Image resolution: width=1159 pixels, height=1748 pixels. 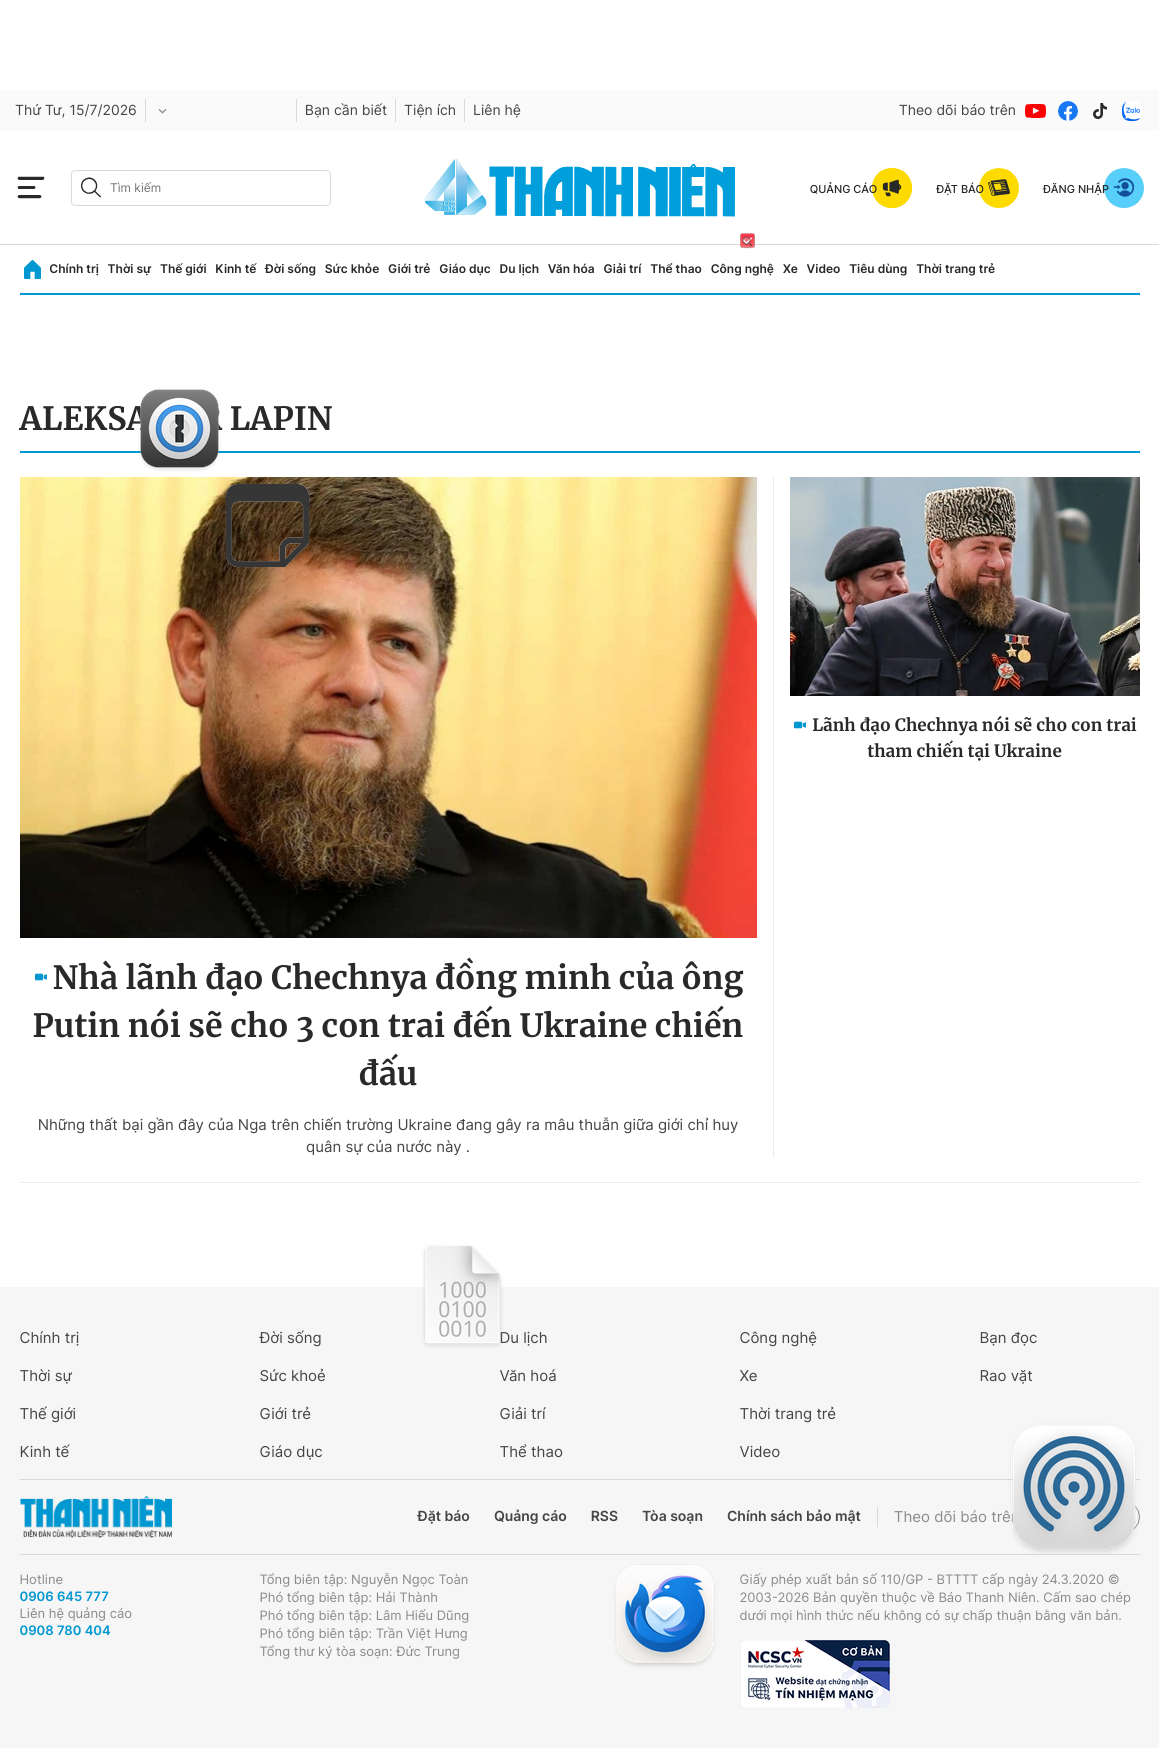 I want to click on generic binary or data file, so click(x=462, y=1296).